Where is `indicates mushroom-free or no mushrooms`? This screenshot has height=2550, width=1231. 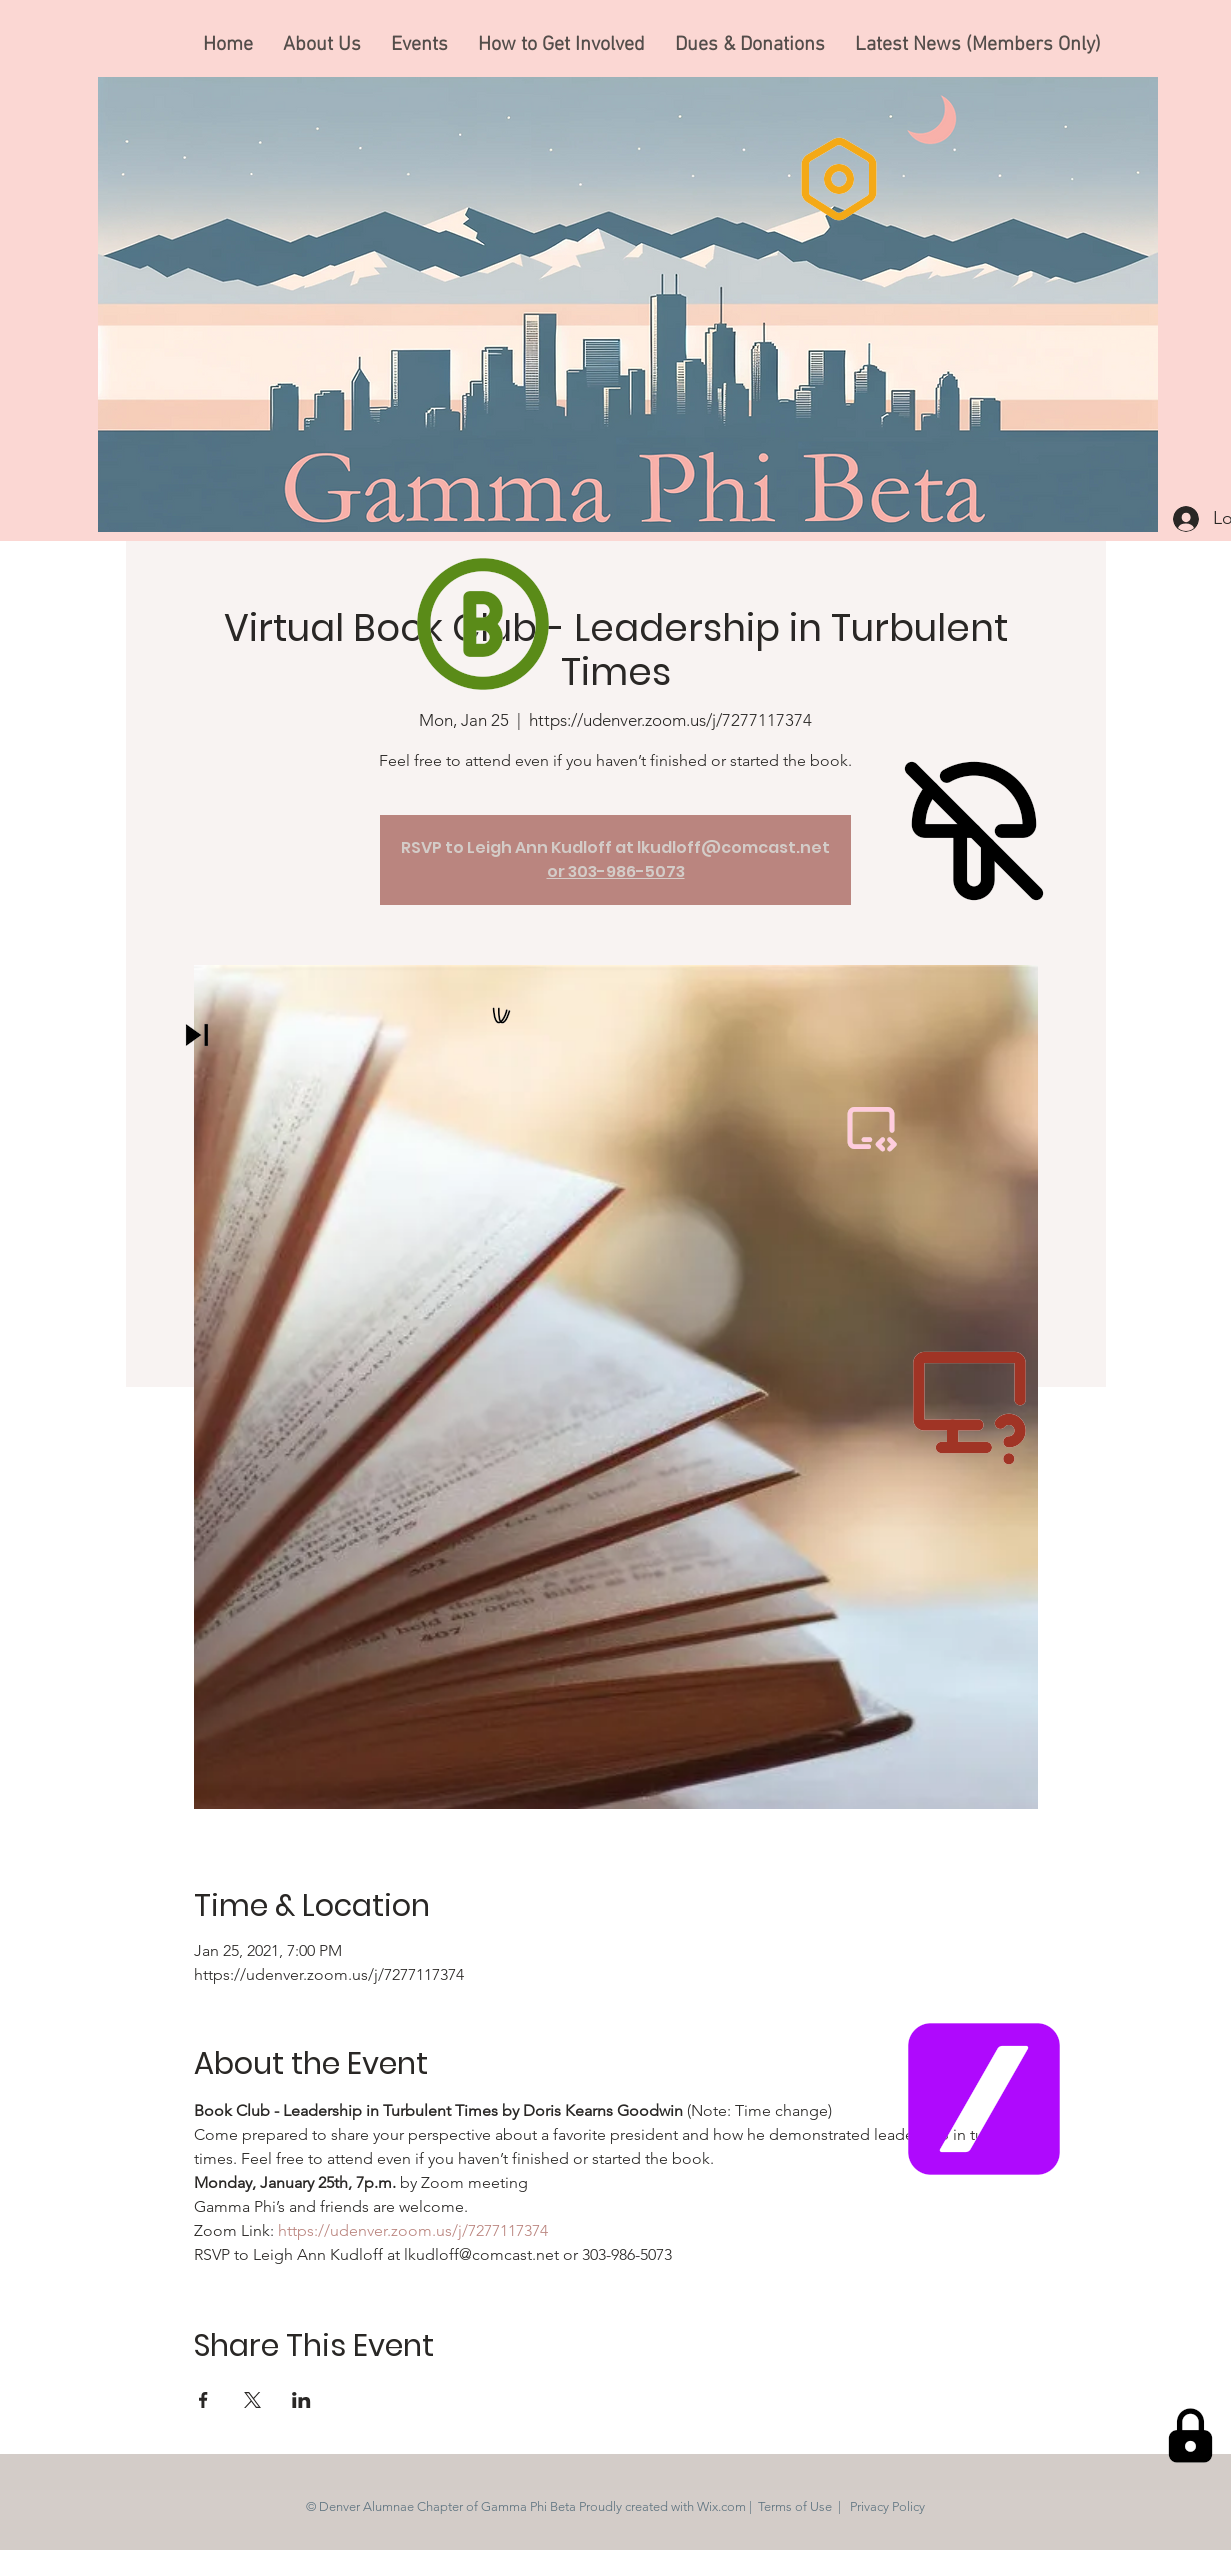
indicates mushroom-free or no mushrooms is located at coordinates (974, 831).